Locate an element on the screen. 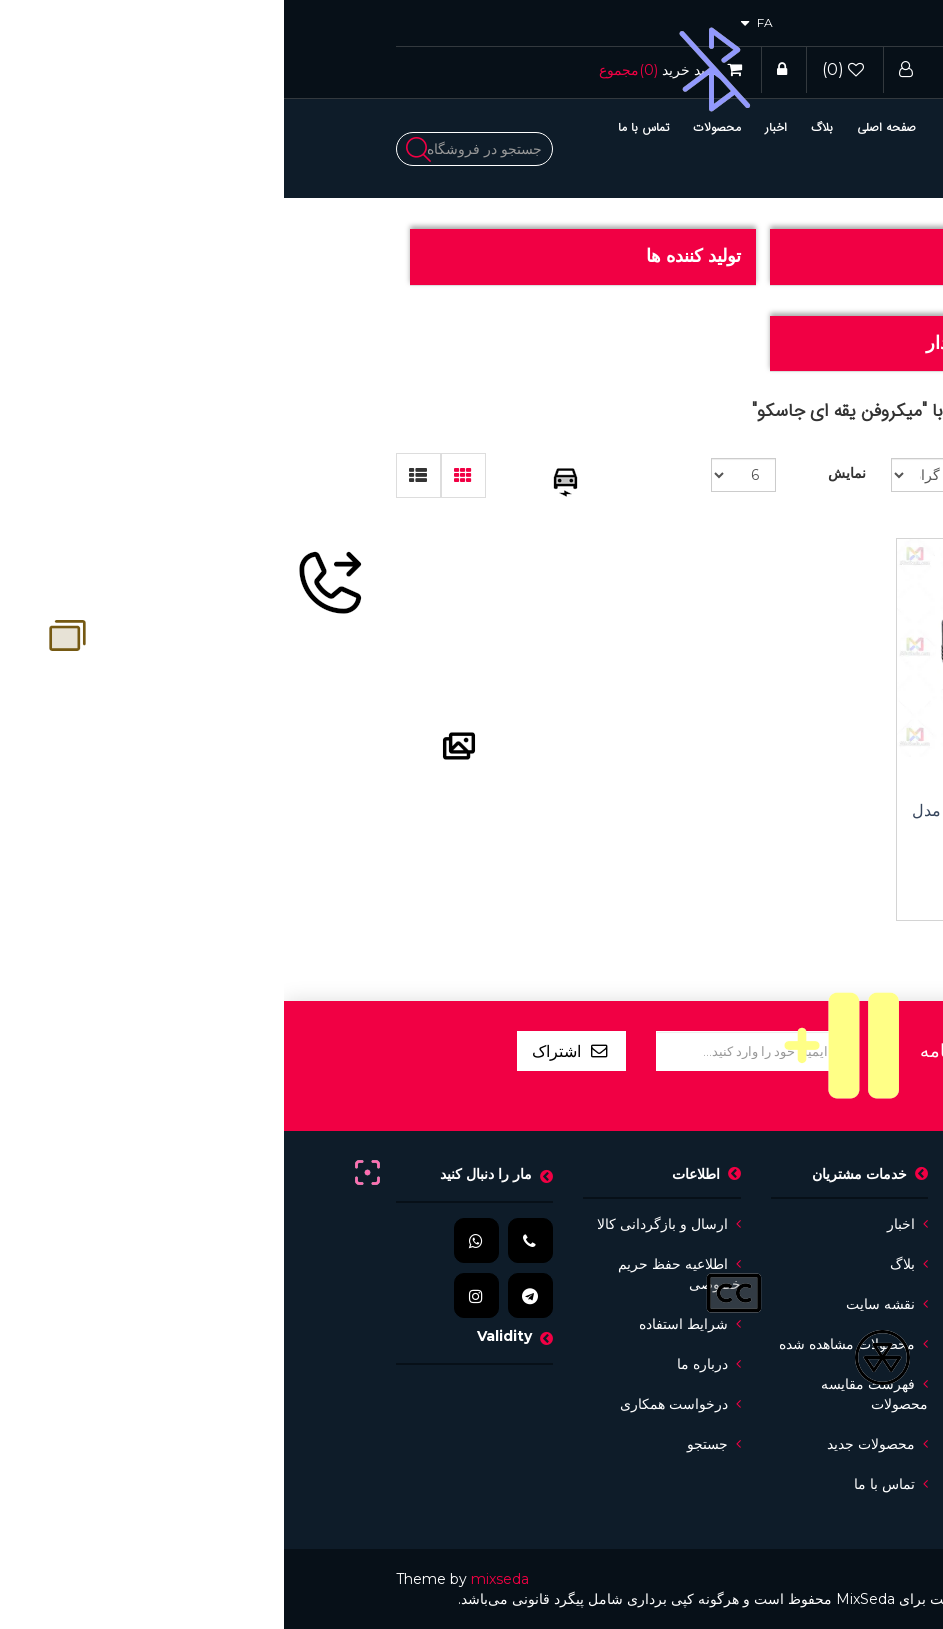 This screenshot has width=943, height=1629. center focus on selected area is located at coordinates (367, 1172).